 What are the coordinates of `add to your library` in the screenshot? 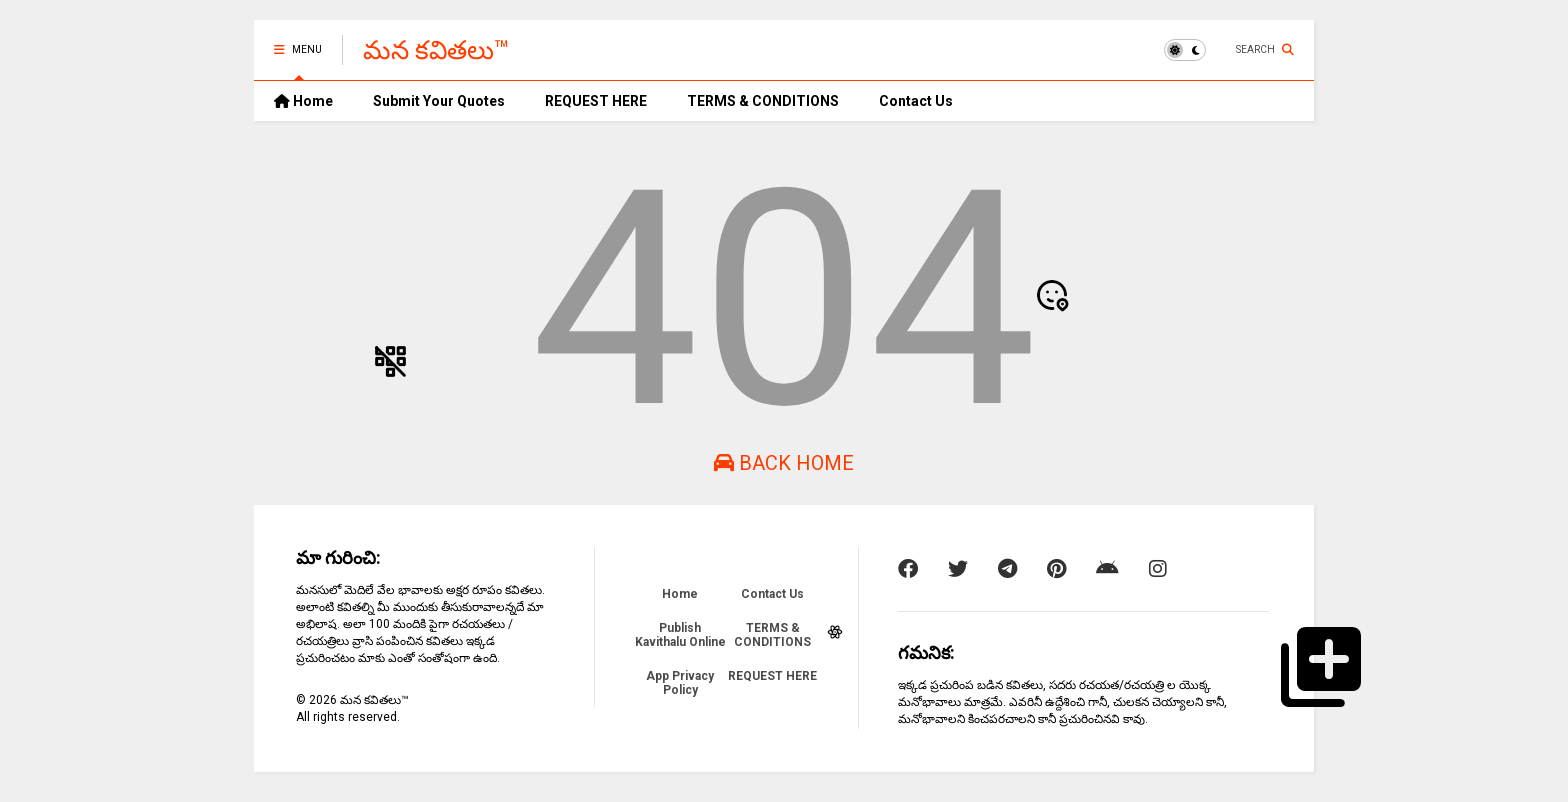 It's located at (1321, 667).